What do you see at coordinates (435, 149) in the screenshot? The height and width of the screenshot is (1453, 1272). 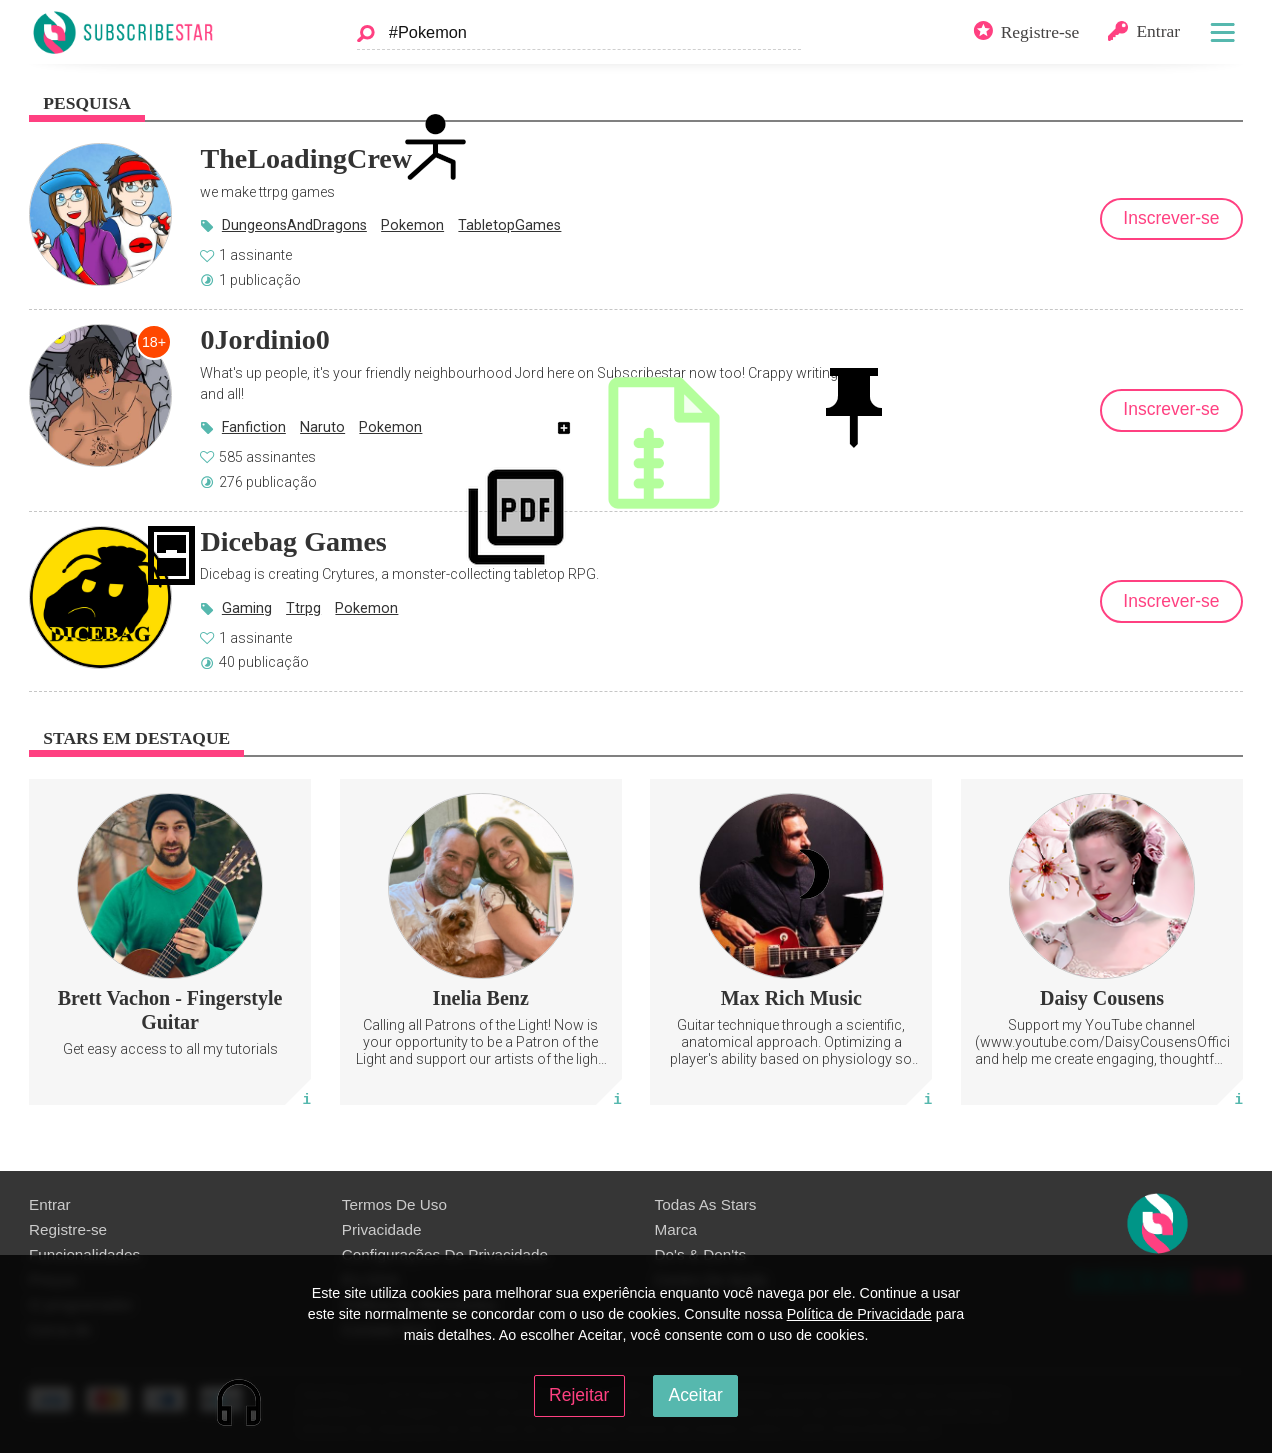 I see `access tai chi or meditation exercises` at bounding box center [435, 149].